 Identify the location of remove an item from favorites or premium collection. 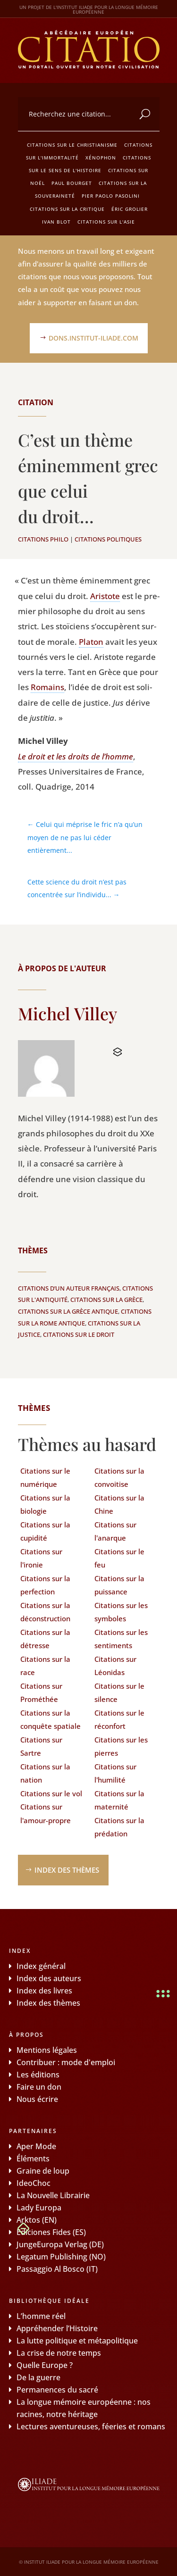
(23, 2228).